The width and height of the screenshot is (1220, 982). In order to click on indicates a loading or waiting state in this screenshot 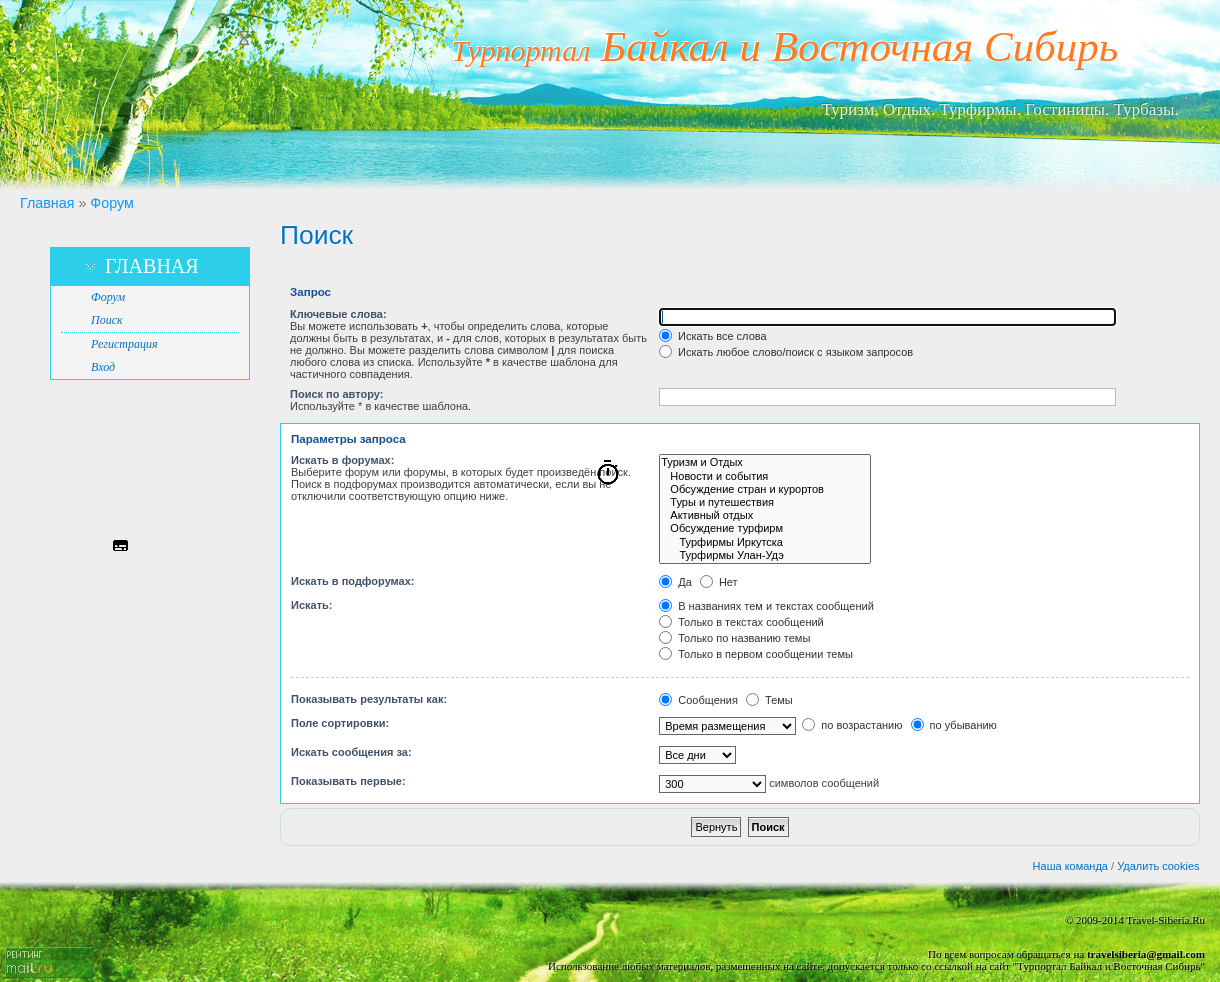, I will do `click(244, 38)`.